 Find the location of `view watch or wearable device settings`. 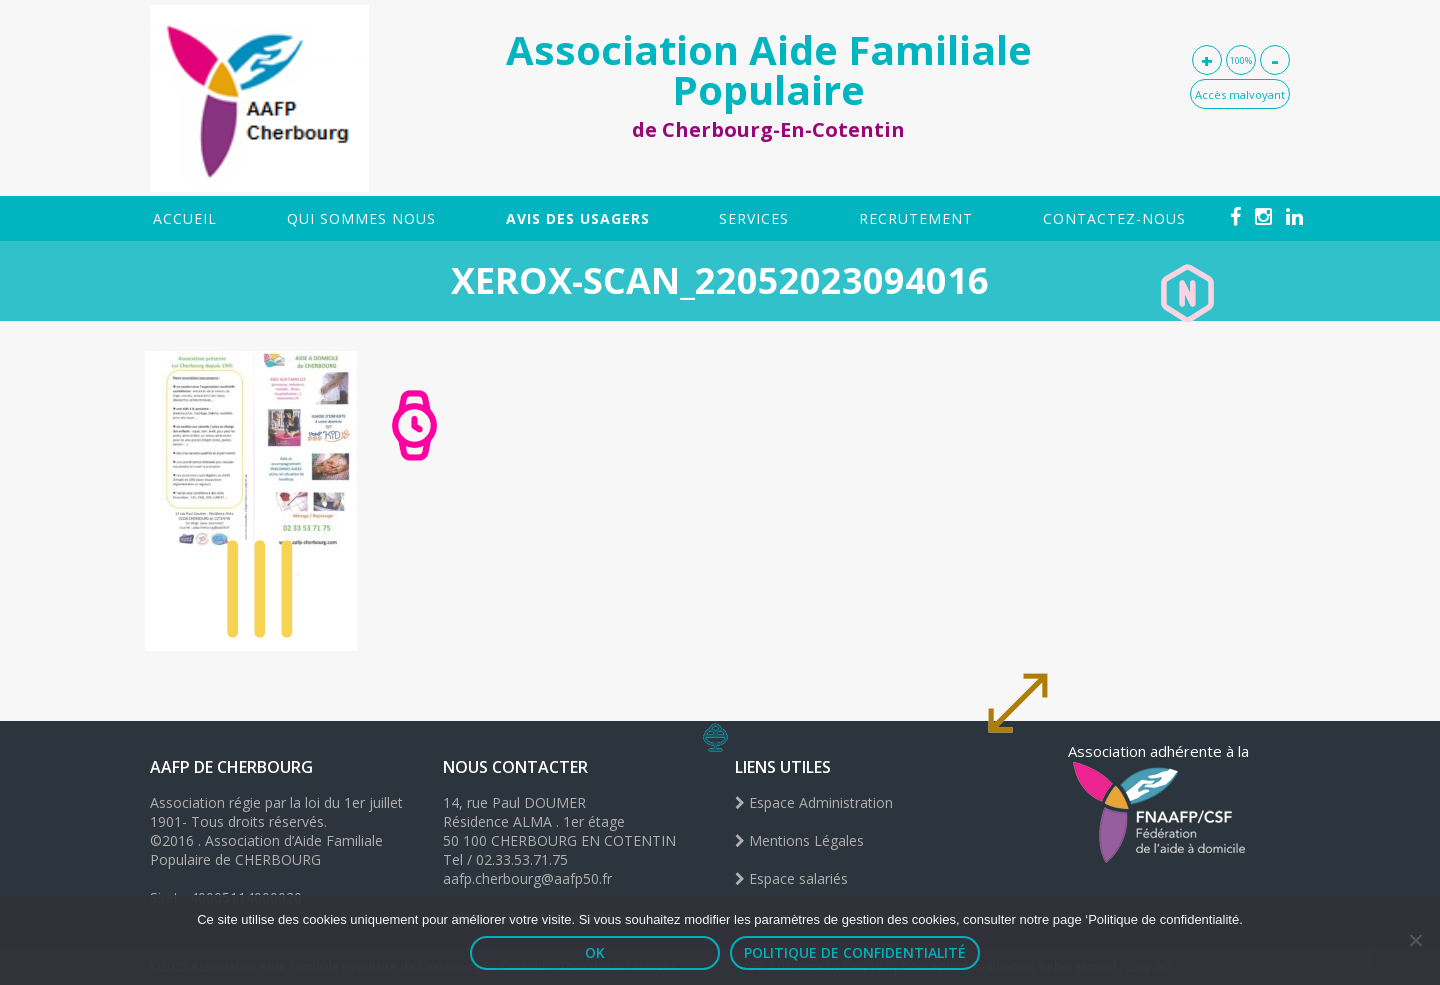

view watch or wearable device settings is located at coordinates (414, 425).